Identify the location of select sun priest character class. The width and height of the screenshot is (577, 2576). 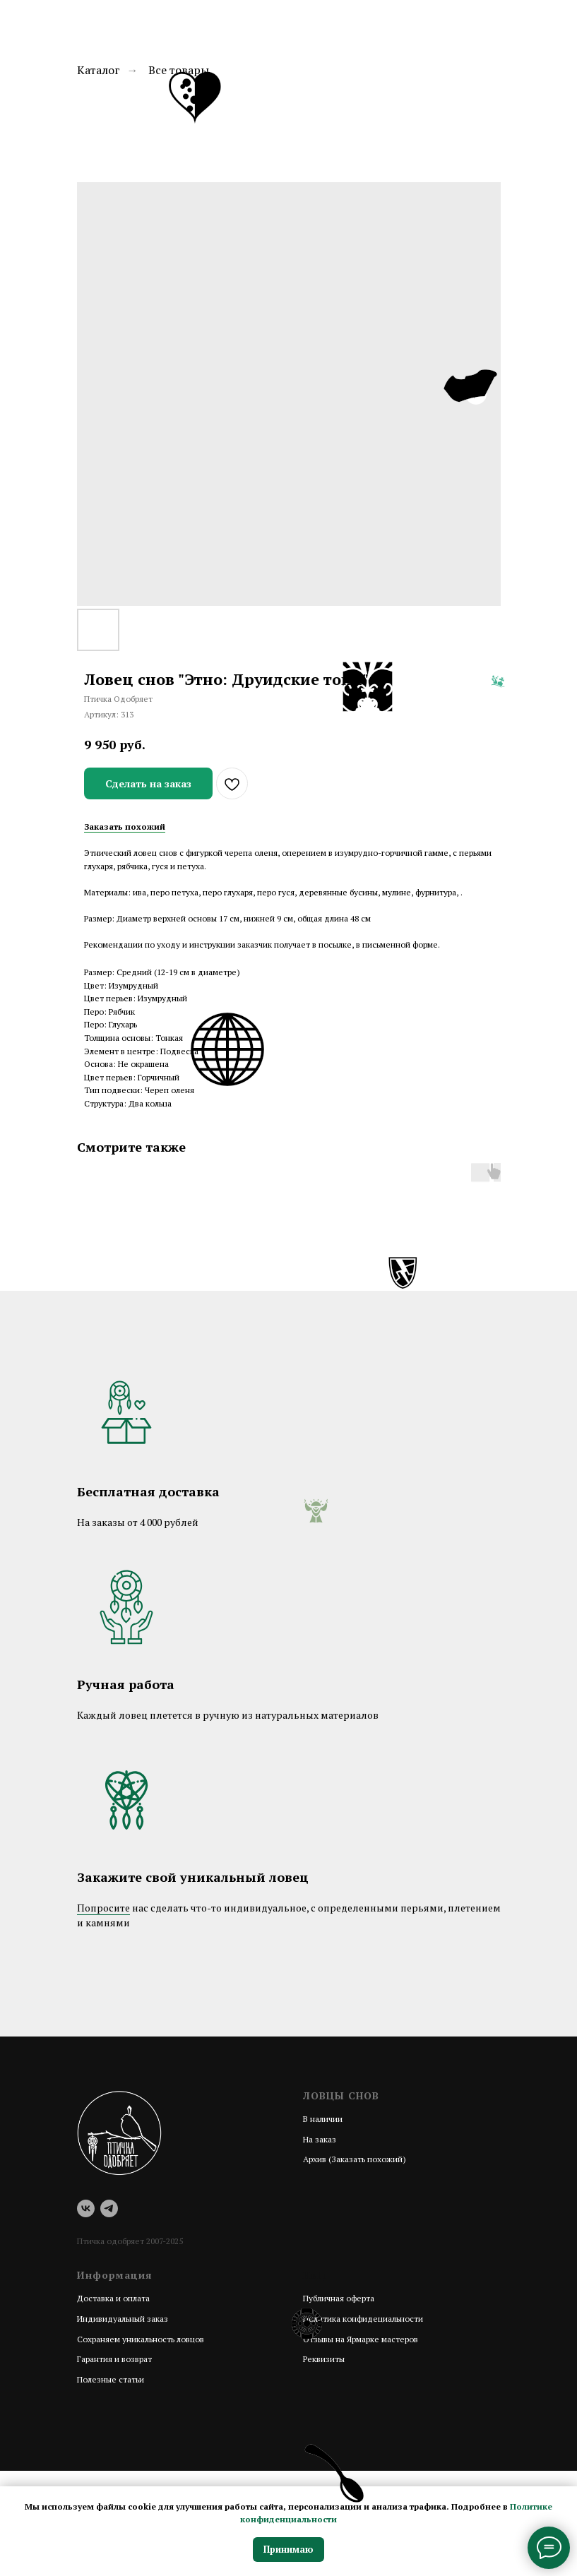
(316, 1510).